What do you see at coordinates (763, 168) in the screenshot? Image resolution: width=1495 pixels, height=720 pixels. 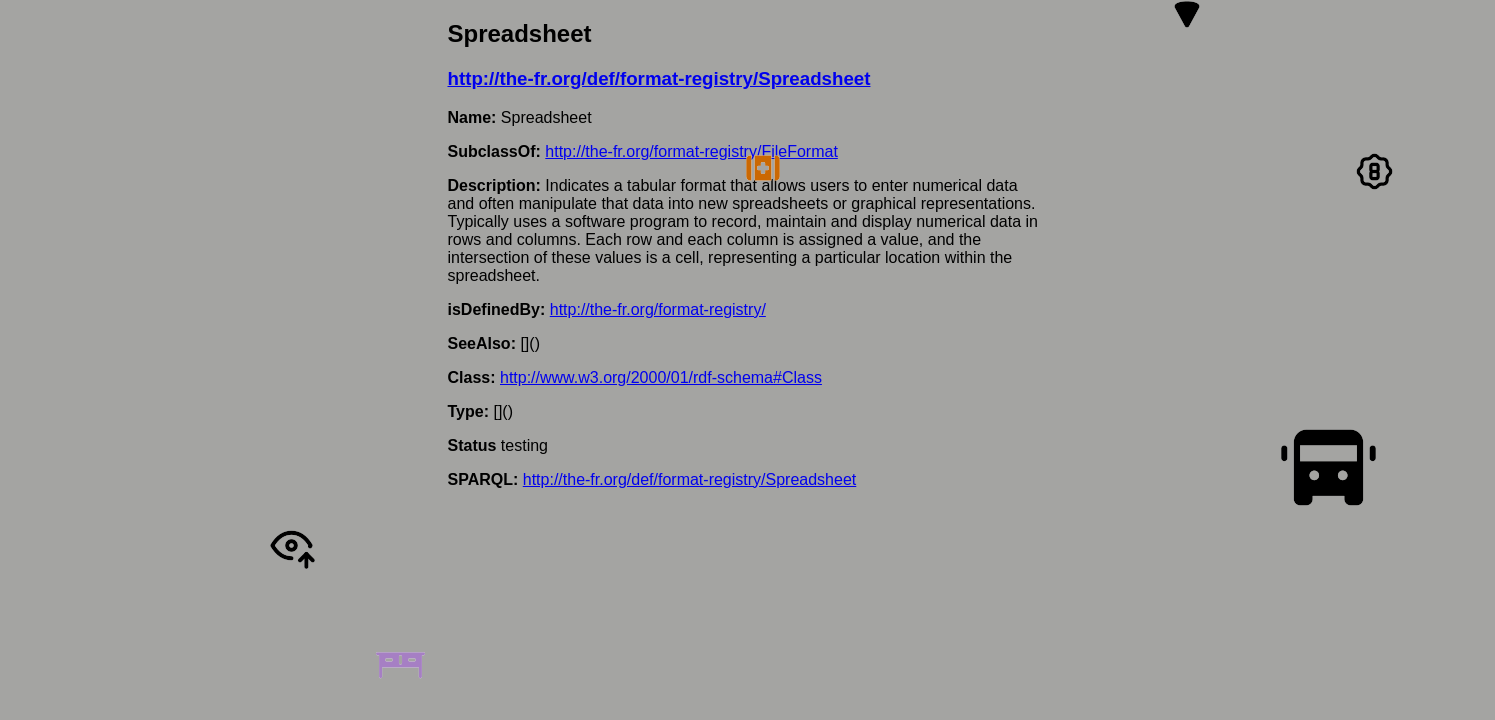 I see `access medical information or first aid resources` at bounding box center [763, 168].